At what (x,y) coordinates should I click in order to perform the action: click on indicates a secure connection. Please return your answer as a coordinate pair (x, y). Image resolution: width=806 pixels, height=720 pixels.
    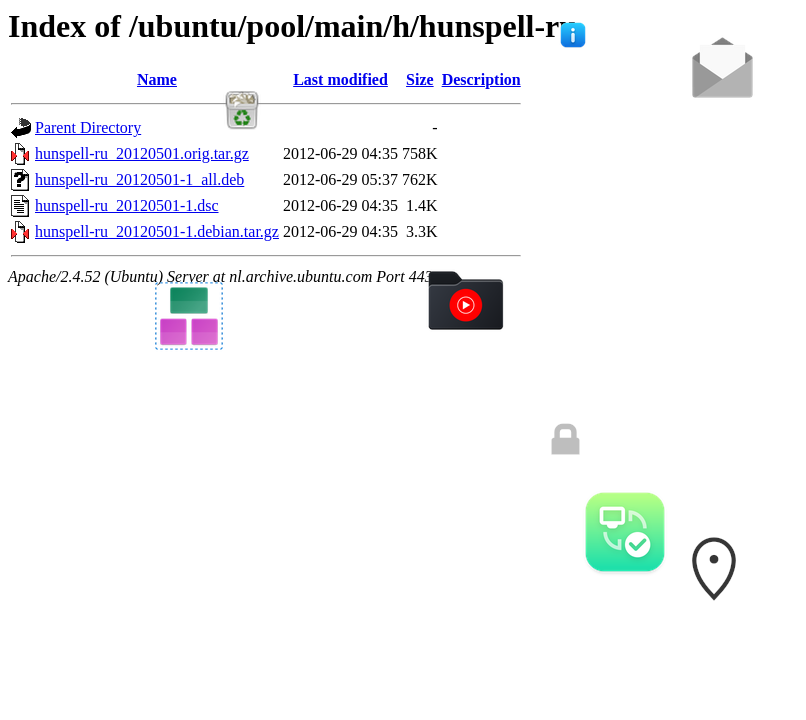
    Looking at the image, I should click on (565, 440).